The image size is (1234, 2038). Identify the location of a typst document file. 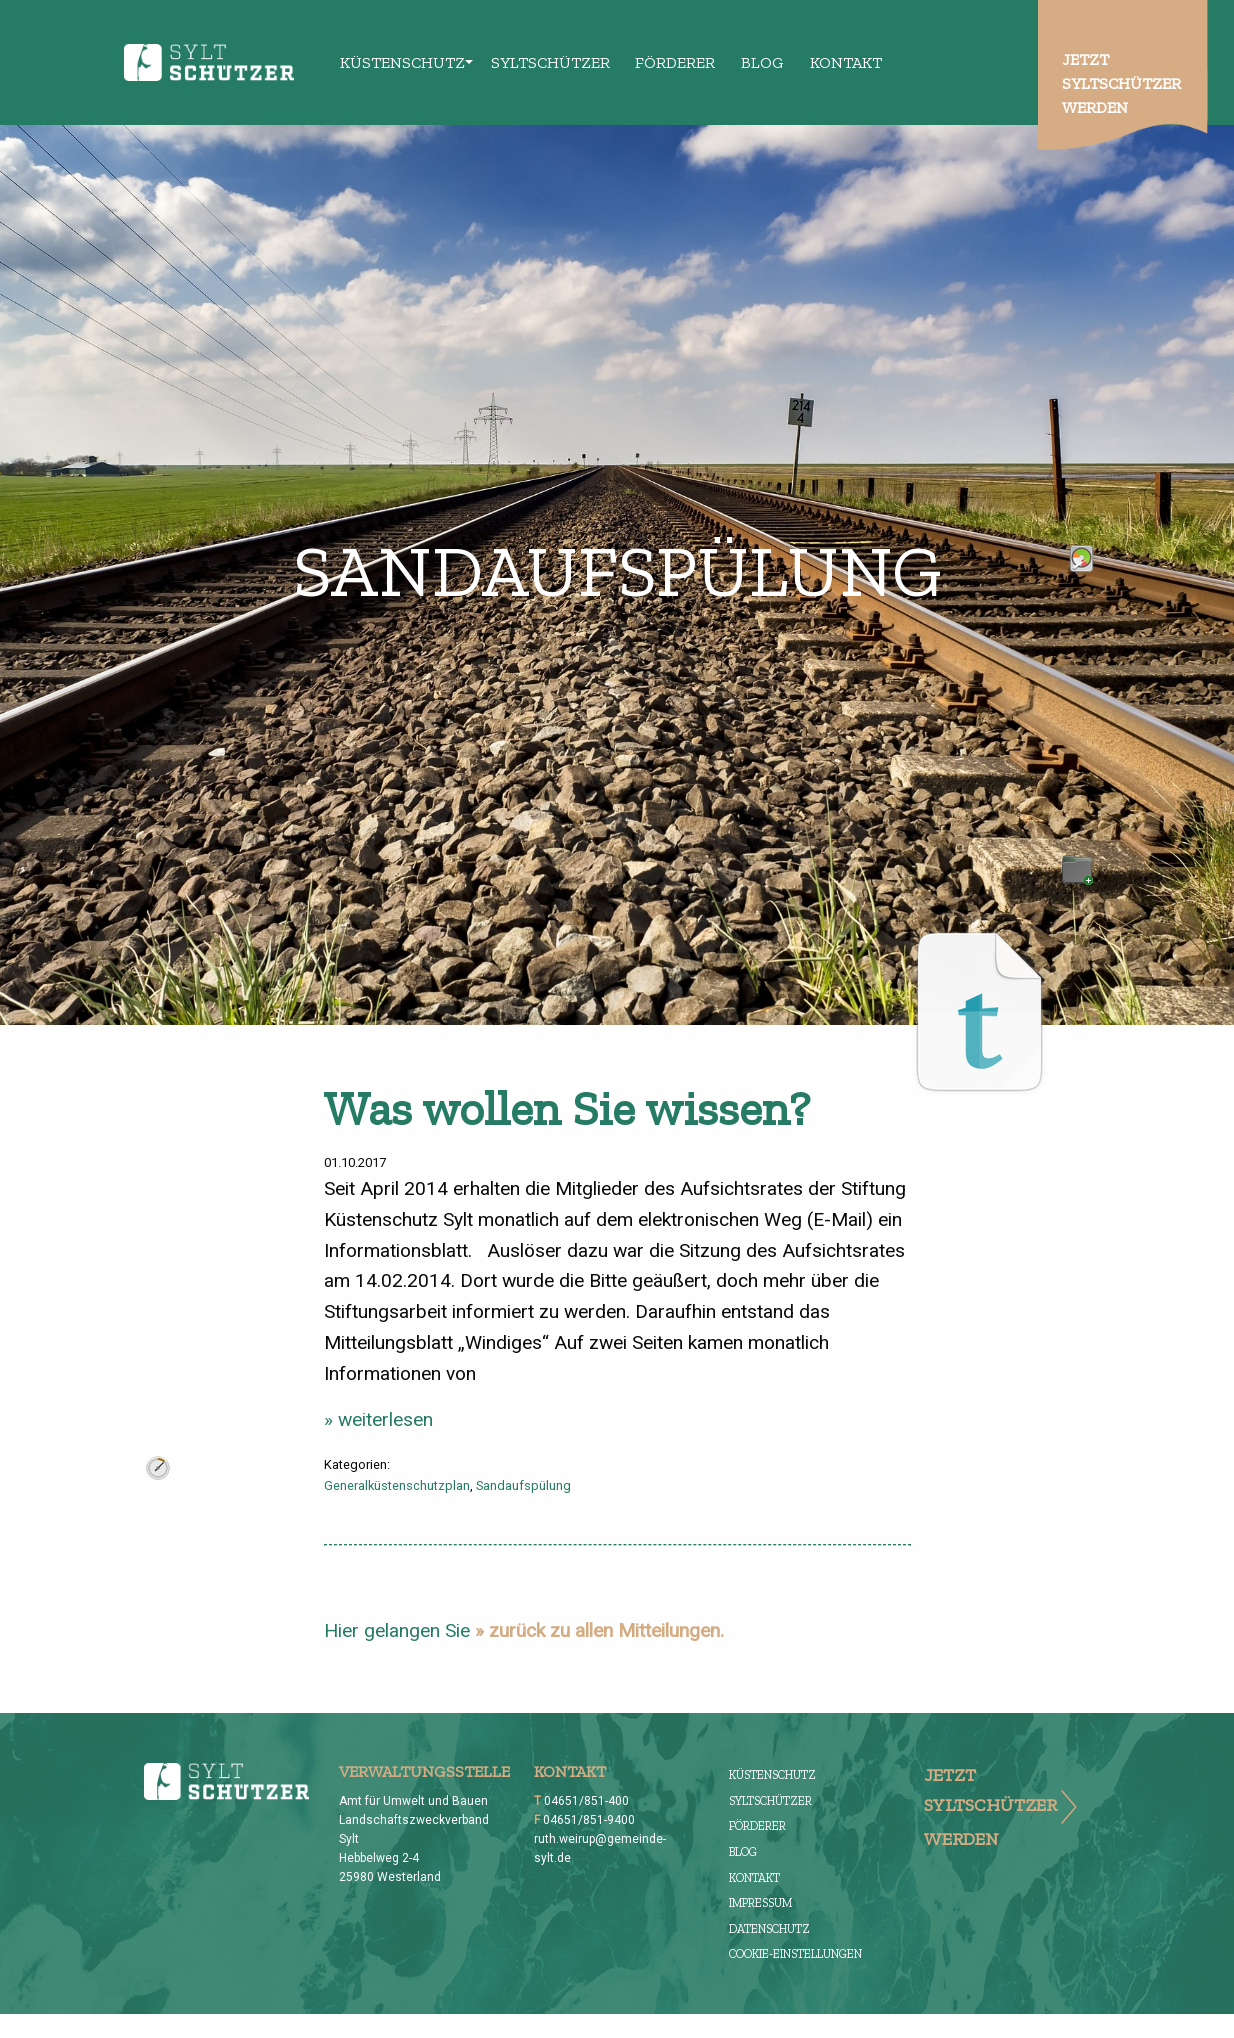
(979, 1011).